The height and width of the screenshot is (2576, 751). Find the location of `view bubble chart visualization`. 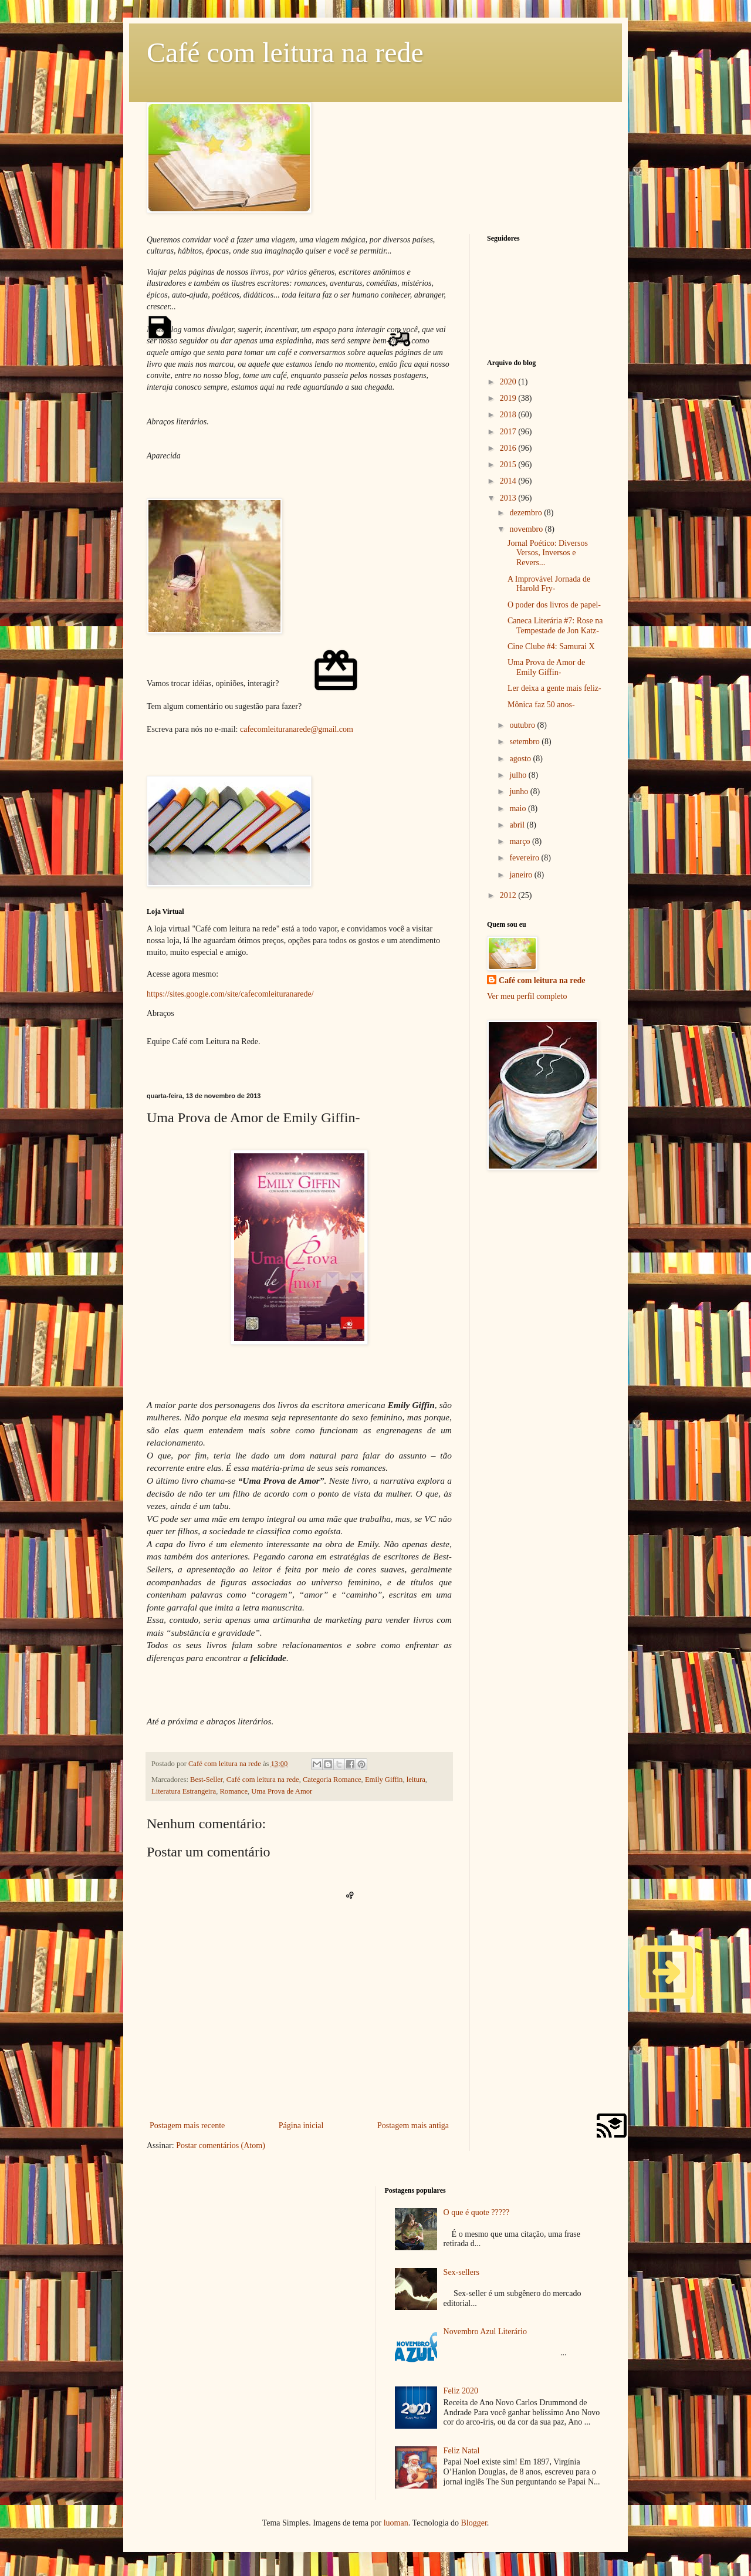

view bubble chart visualization is located at coordinates (350, 1895).